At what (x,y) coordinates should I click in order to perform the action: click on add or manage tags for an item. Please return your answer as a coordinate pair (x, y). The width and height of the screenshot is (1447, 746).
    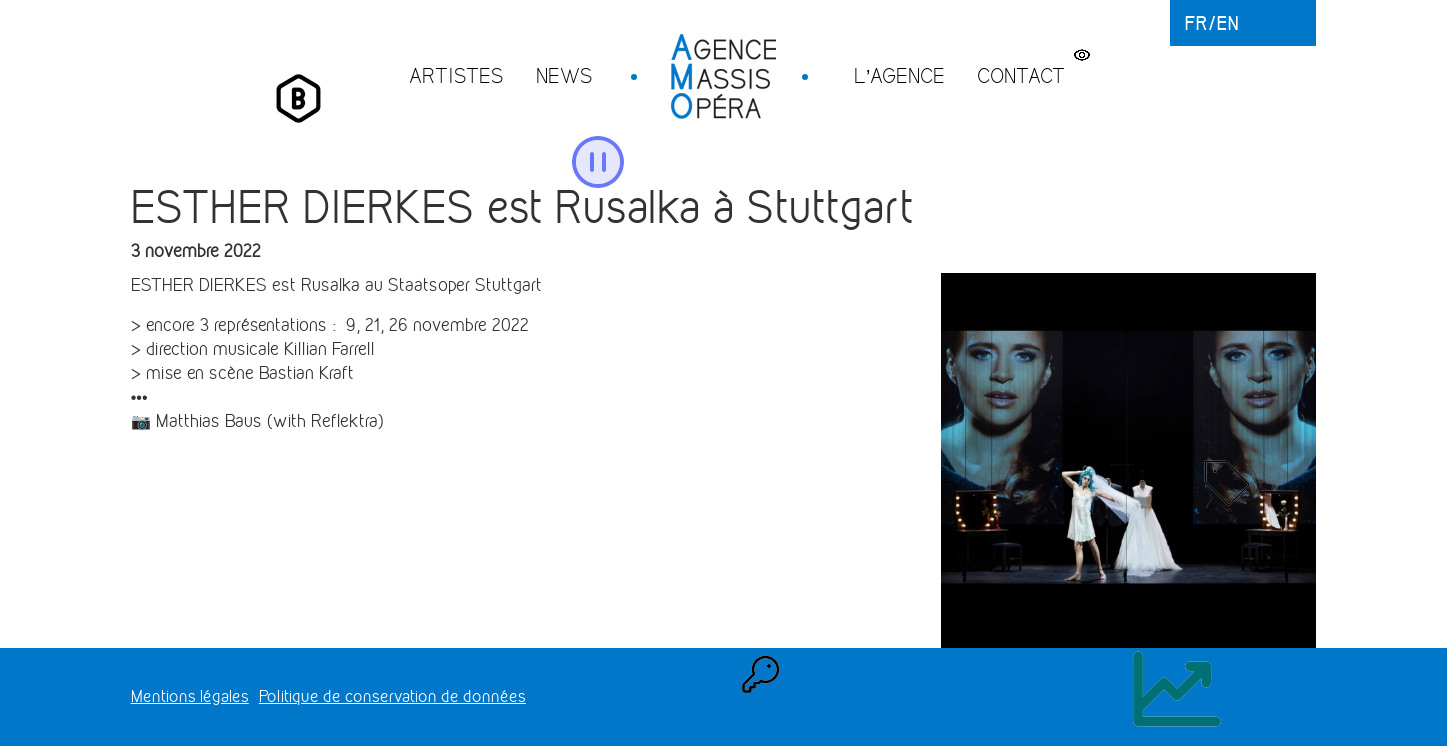
    Looking at the image, I should click on (1224, 480).